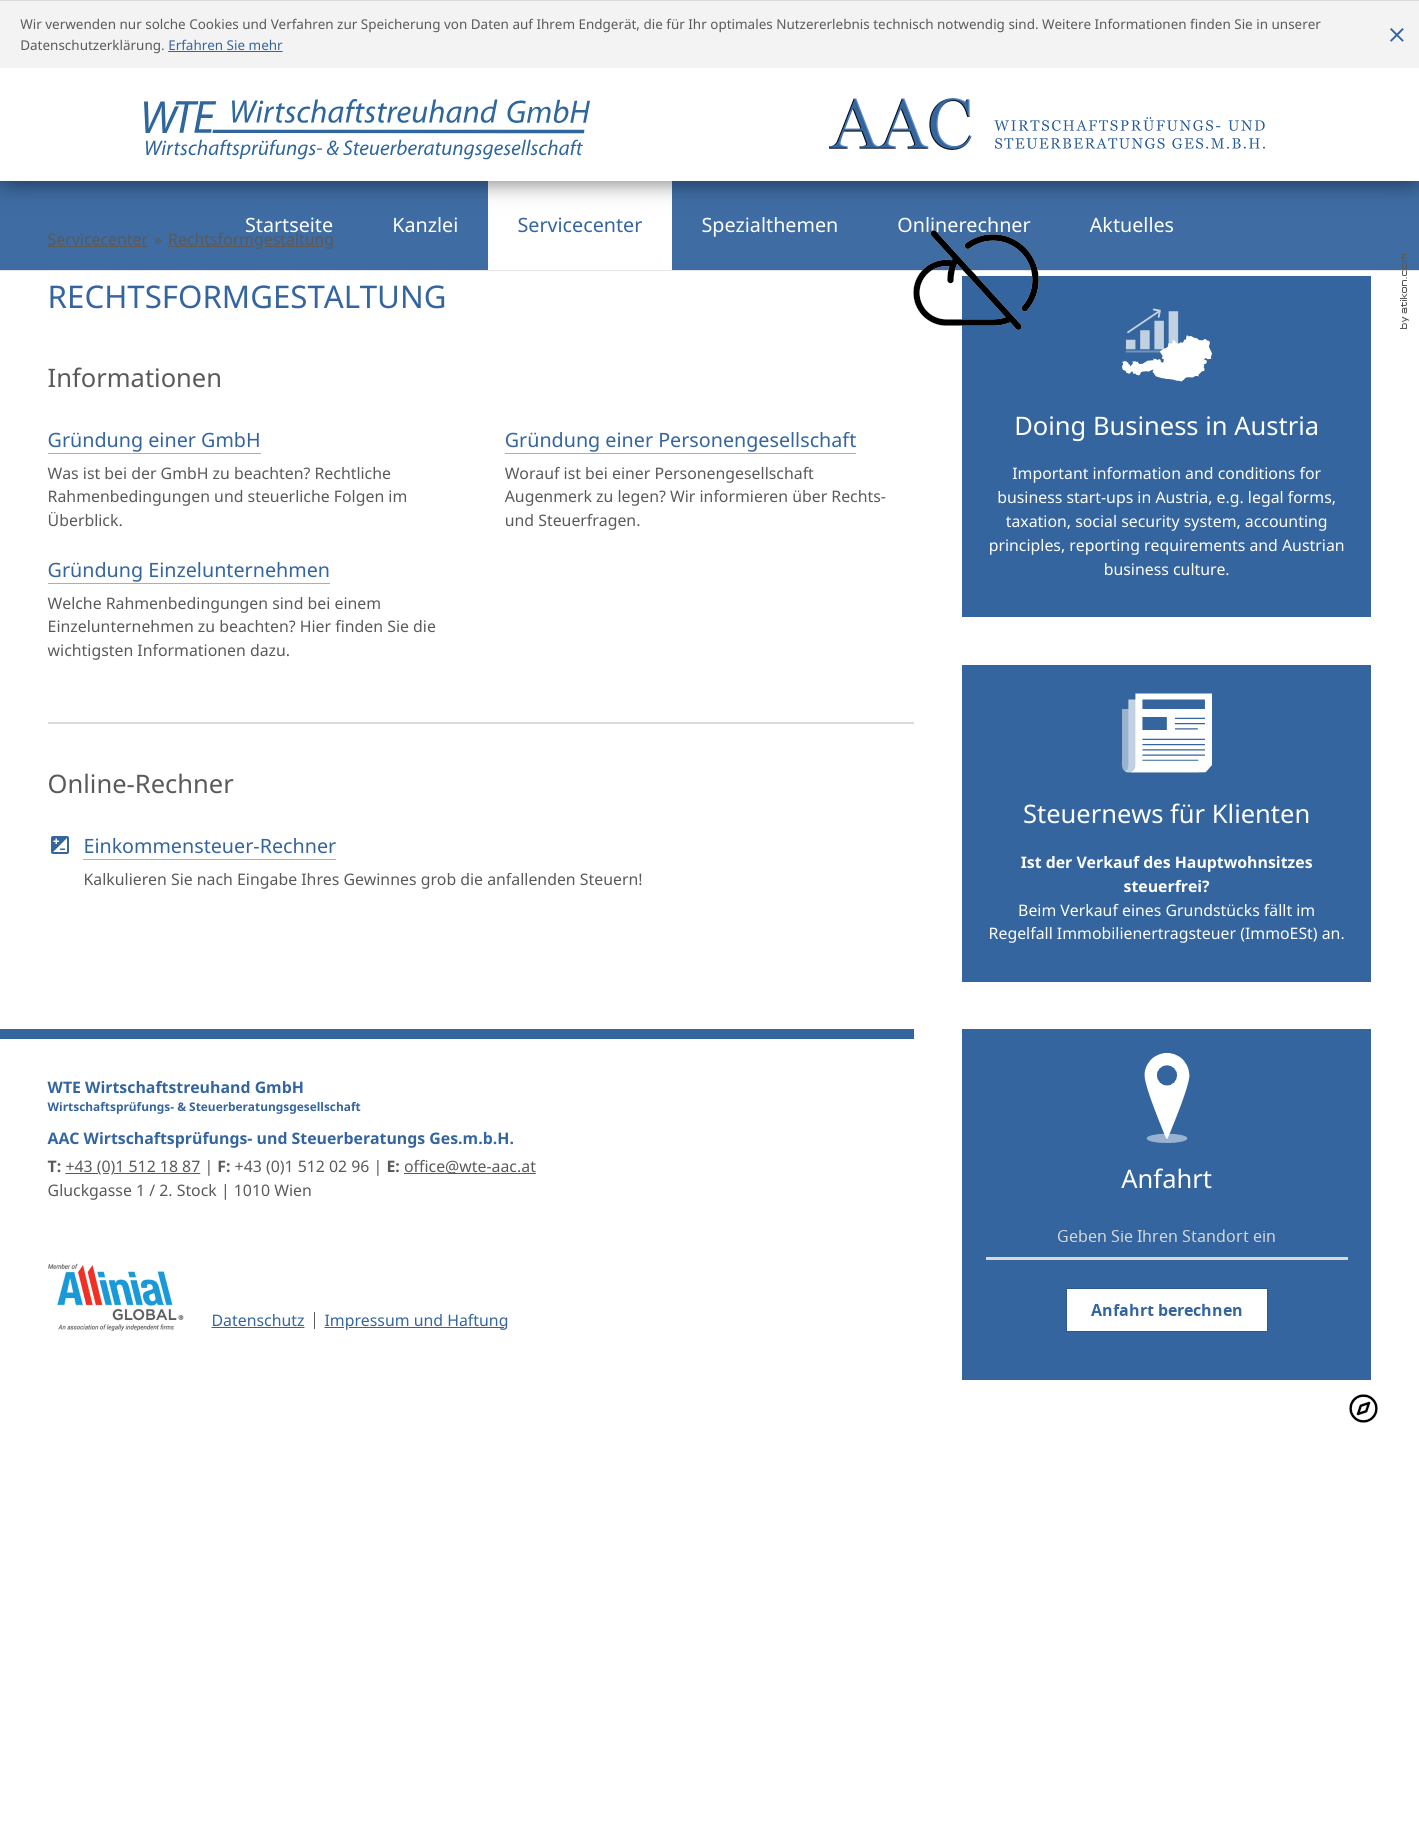  I want to click on access navigation or directional features, so click(1363, 1408).